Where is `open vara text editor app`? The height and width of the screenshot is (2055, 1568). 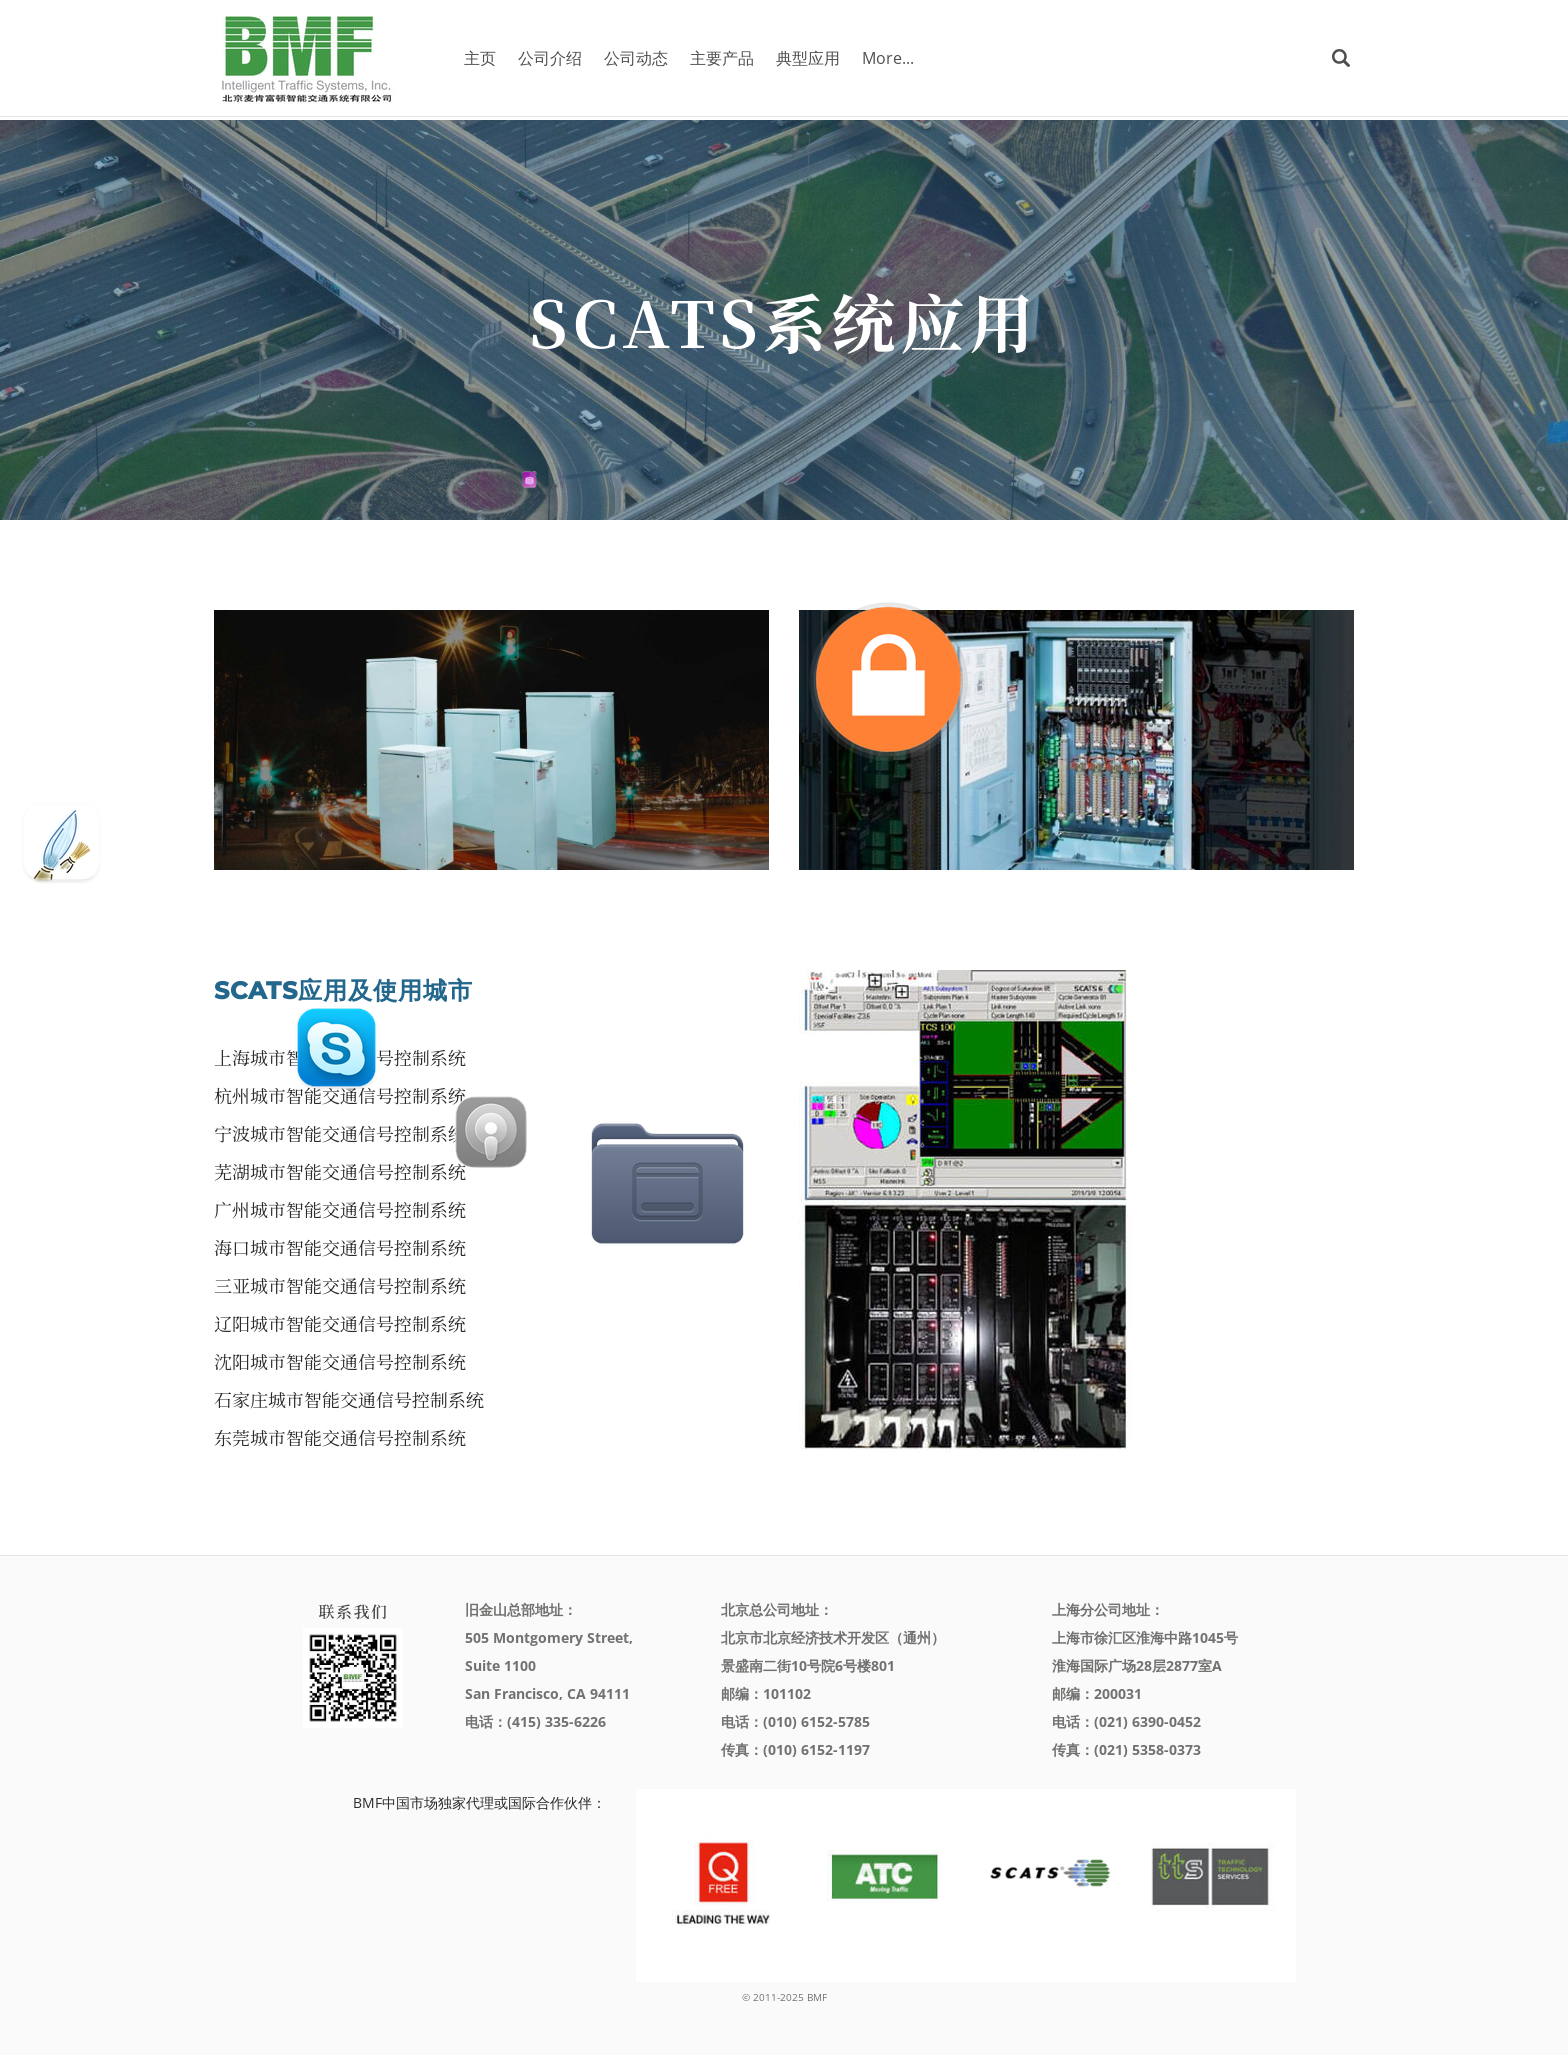
open vara text editor app is located at coordinates (61, 841).